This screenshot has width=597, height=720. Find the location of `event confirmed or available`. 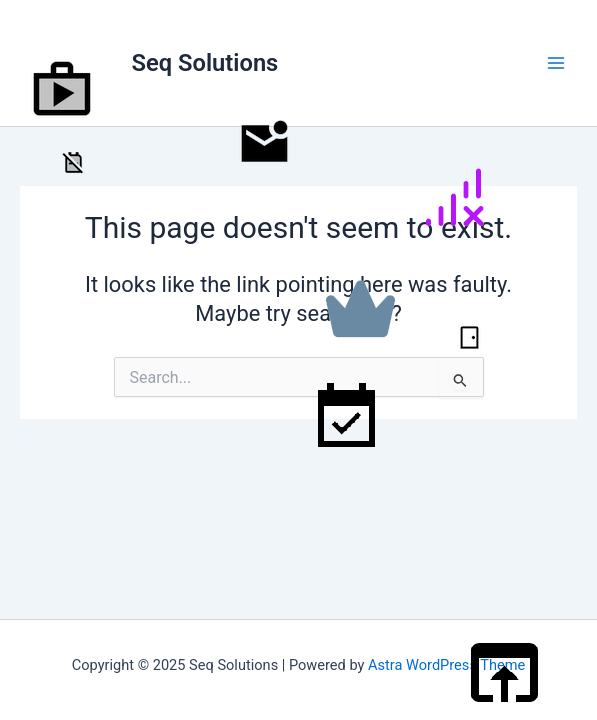

event confirmed or available is located at coordinates (346, 418).